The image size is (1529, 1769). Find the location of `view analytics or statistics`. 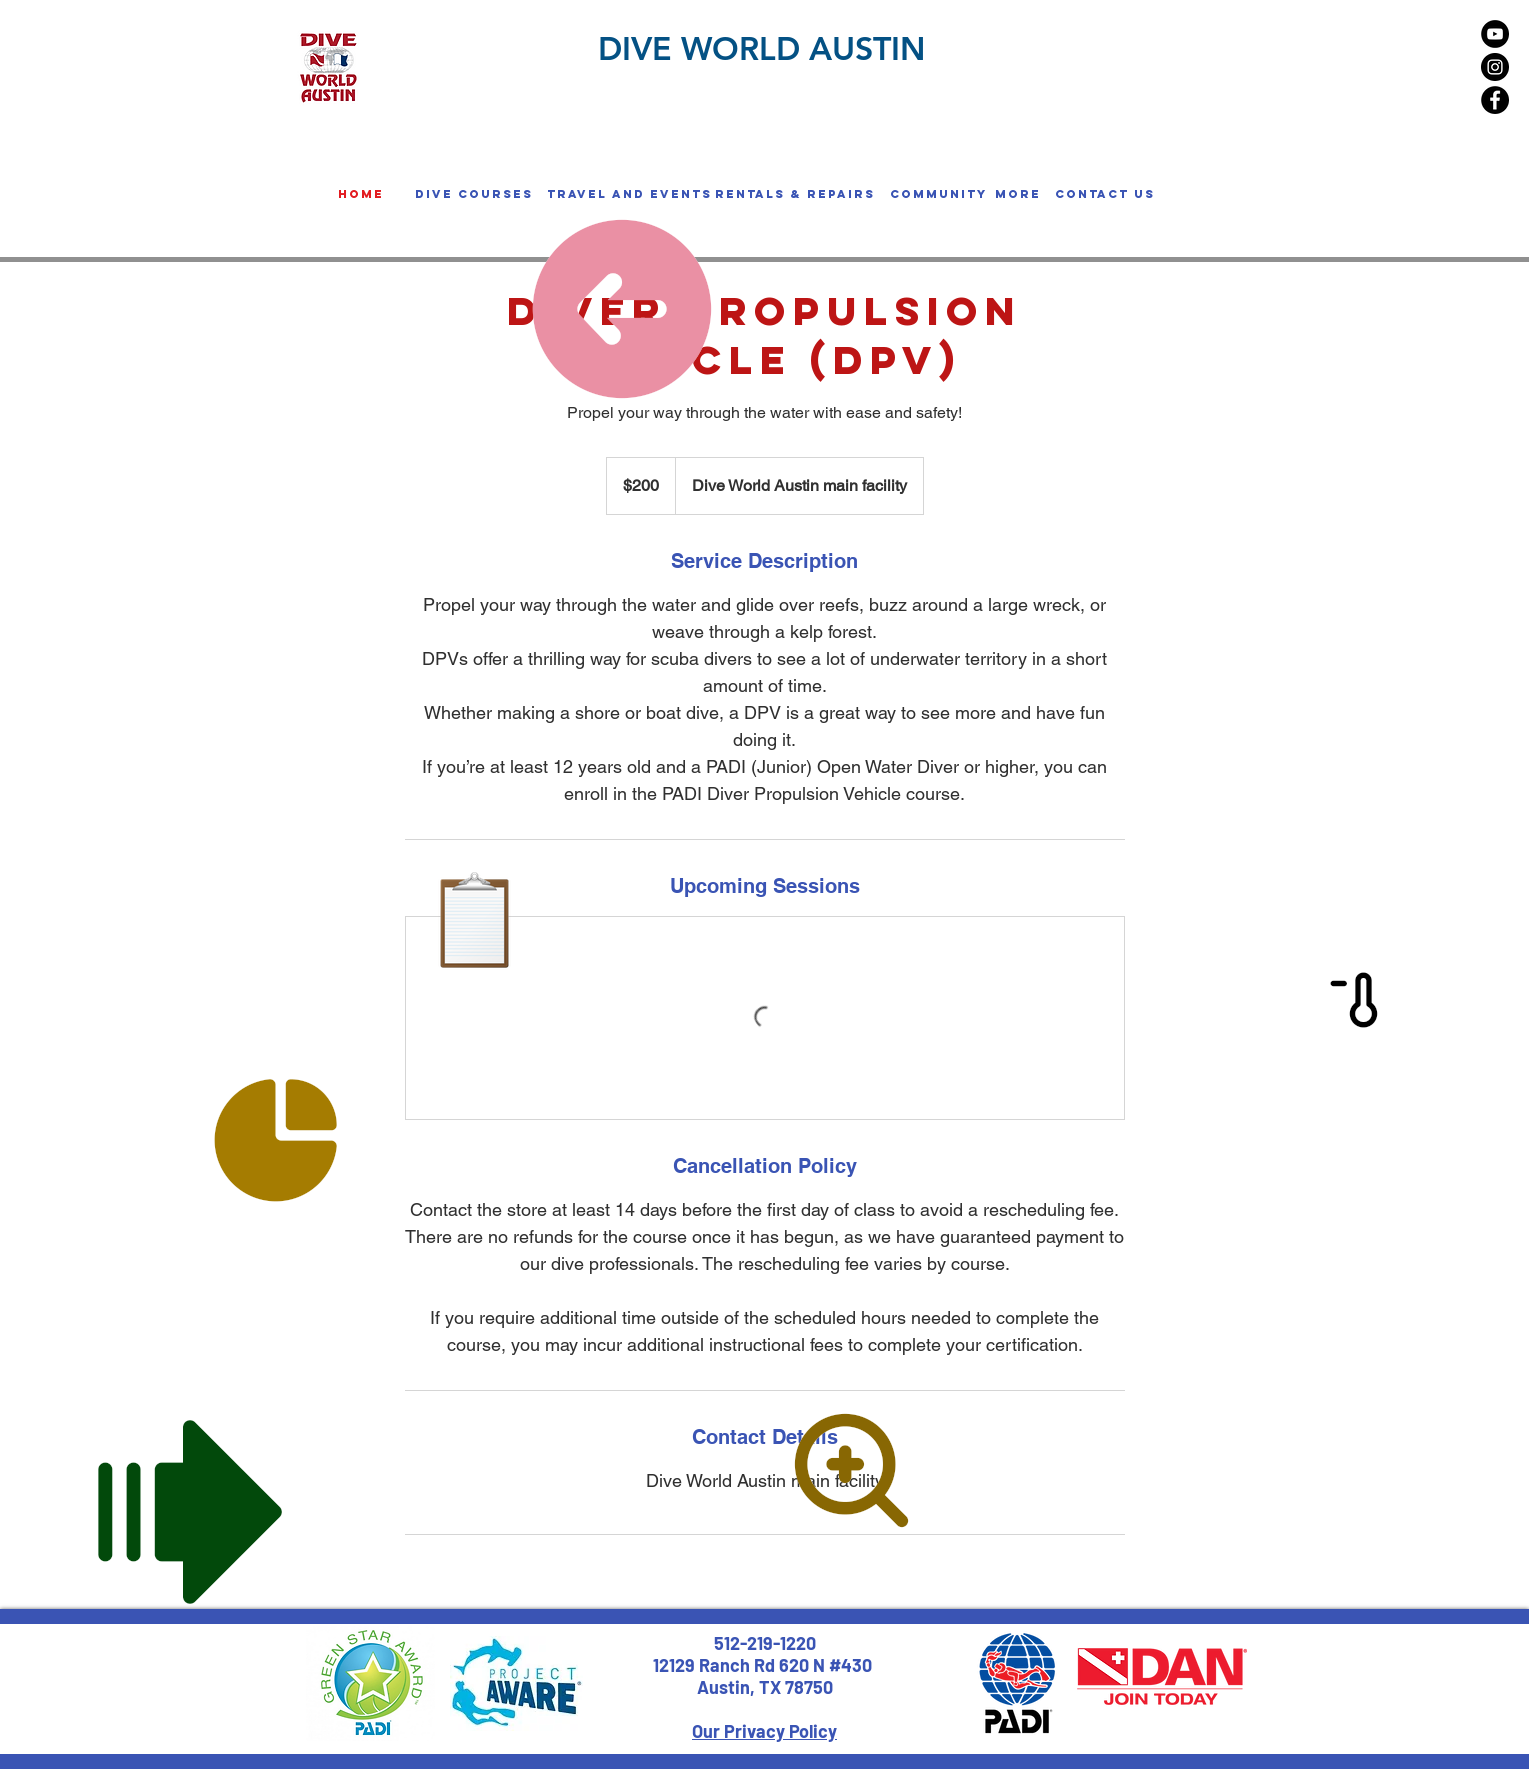

view analytics or statistics is located at coordinates (275, 1140).